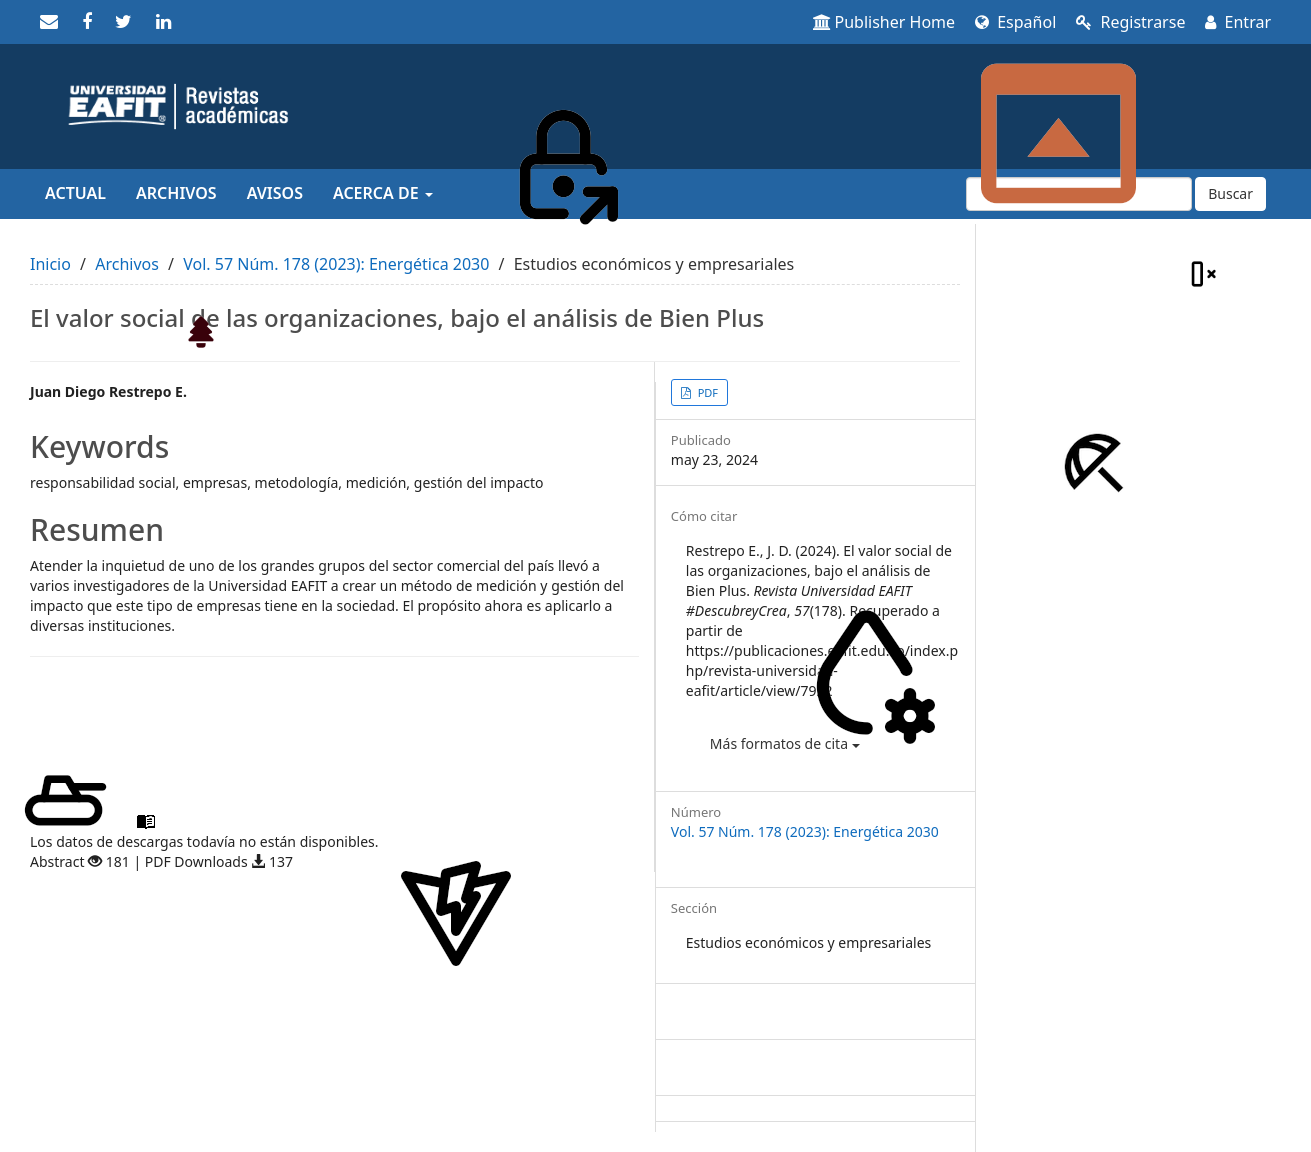 This screenshot has height=1152, width=1311. Describe the element at coordinates (1058, 133) in the screenshot. I see `maximize or expand the current window` at that location.